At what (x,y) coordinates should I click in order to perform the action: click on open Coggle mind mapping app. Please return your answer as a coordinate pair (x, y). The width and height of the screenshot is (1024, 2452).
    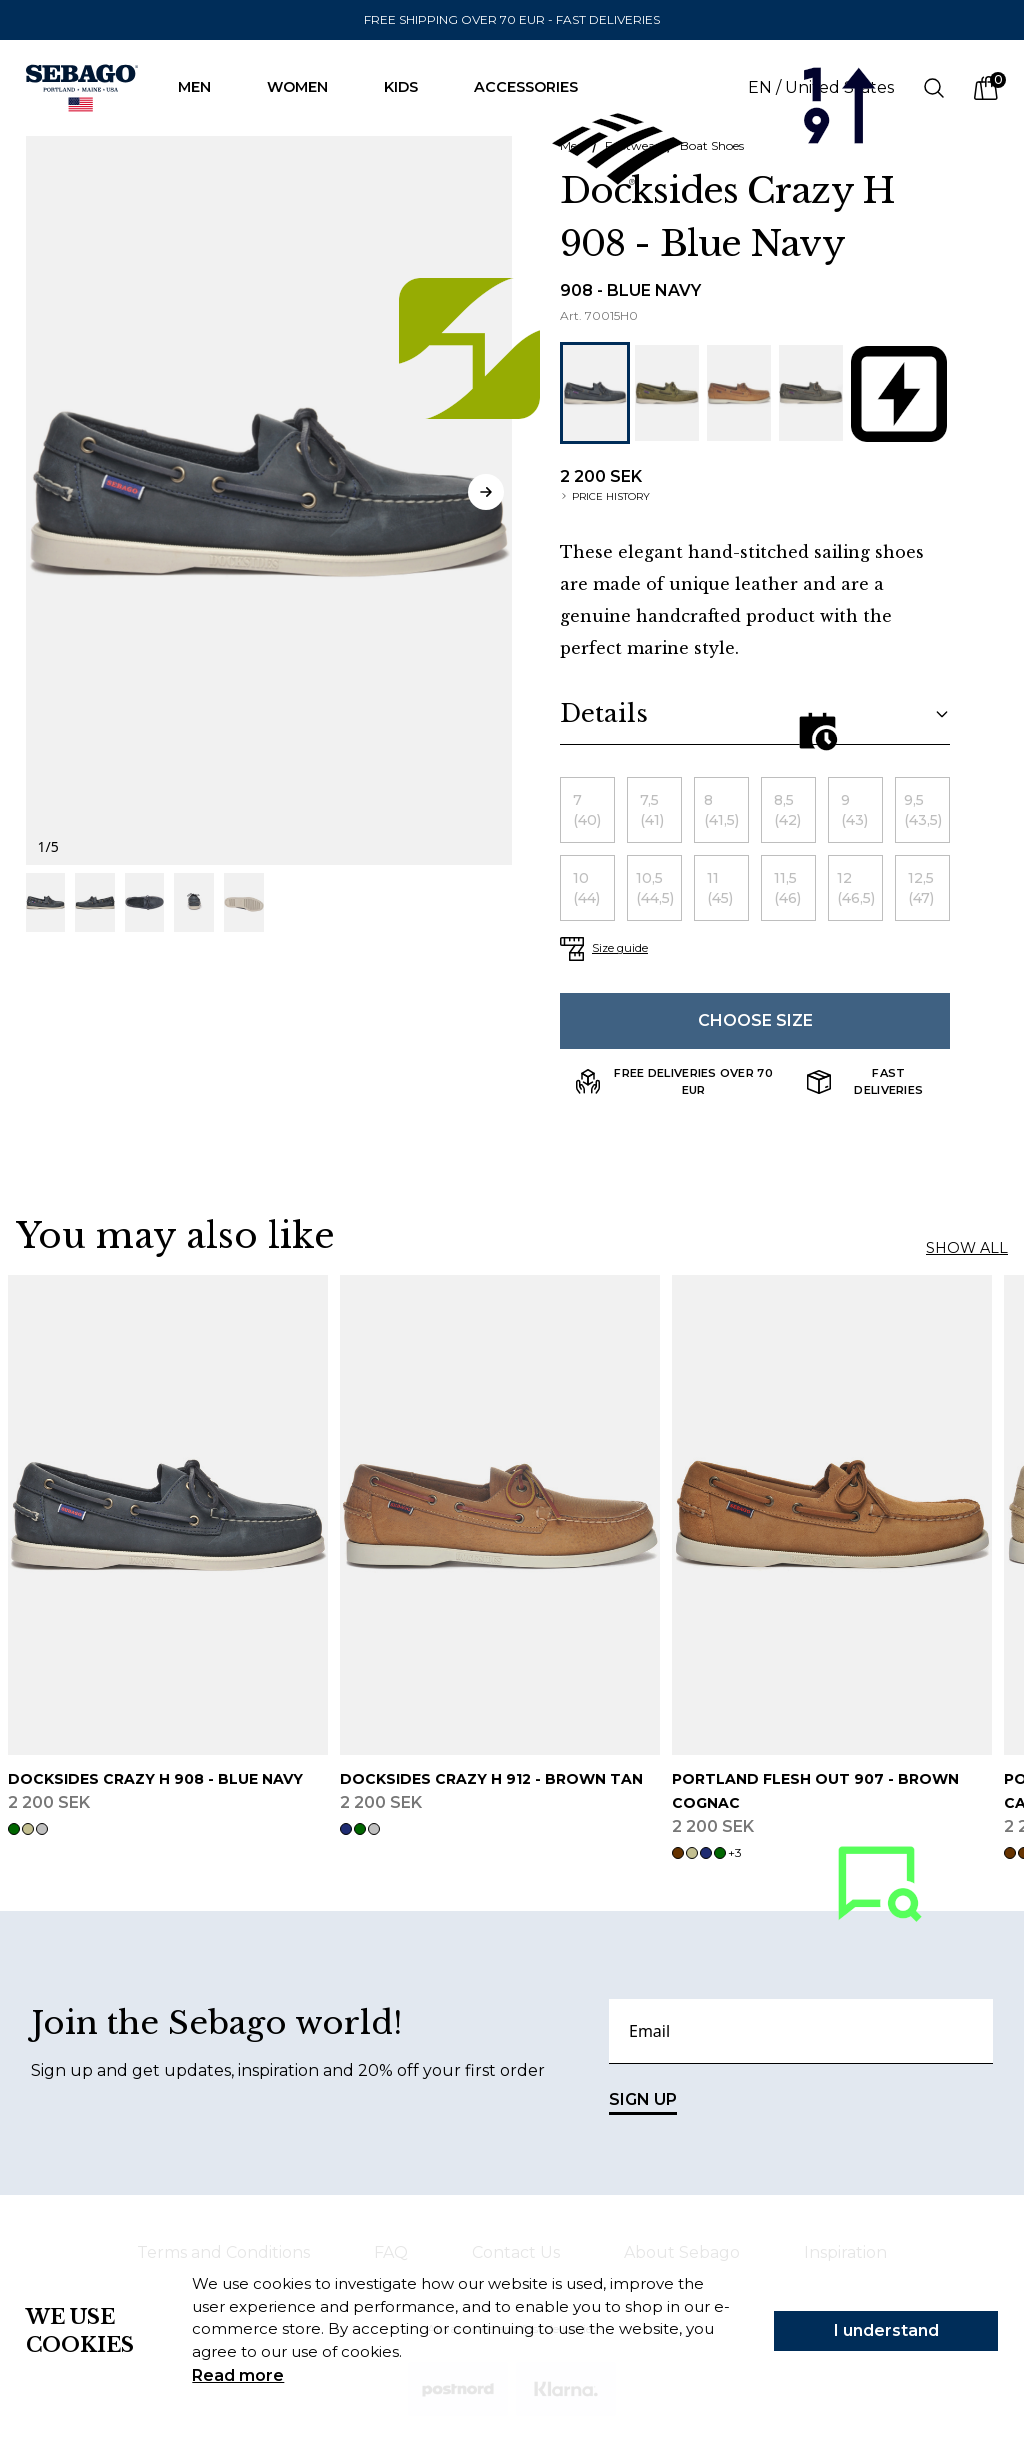
    Looking at the image, I should click on (469, 348).